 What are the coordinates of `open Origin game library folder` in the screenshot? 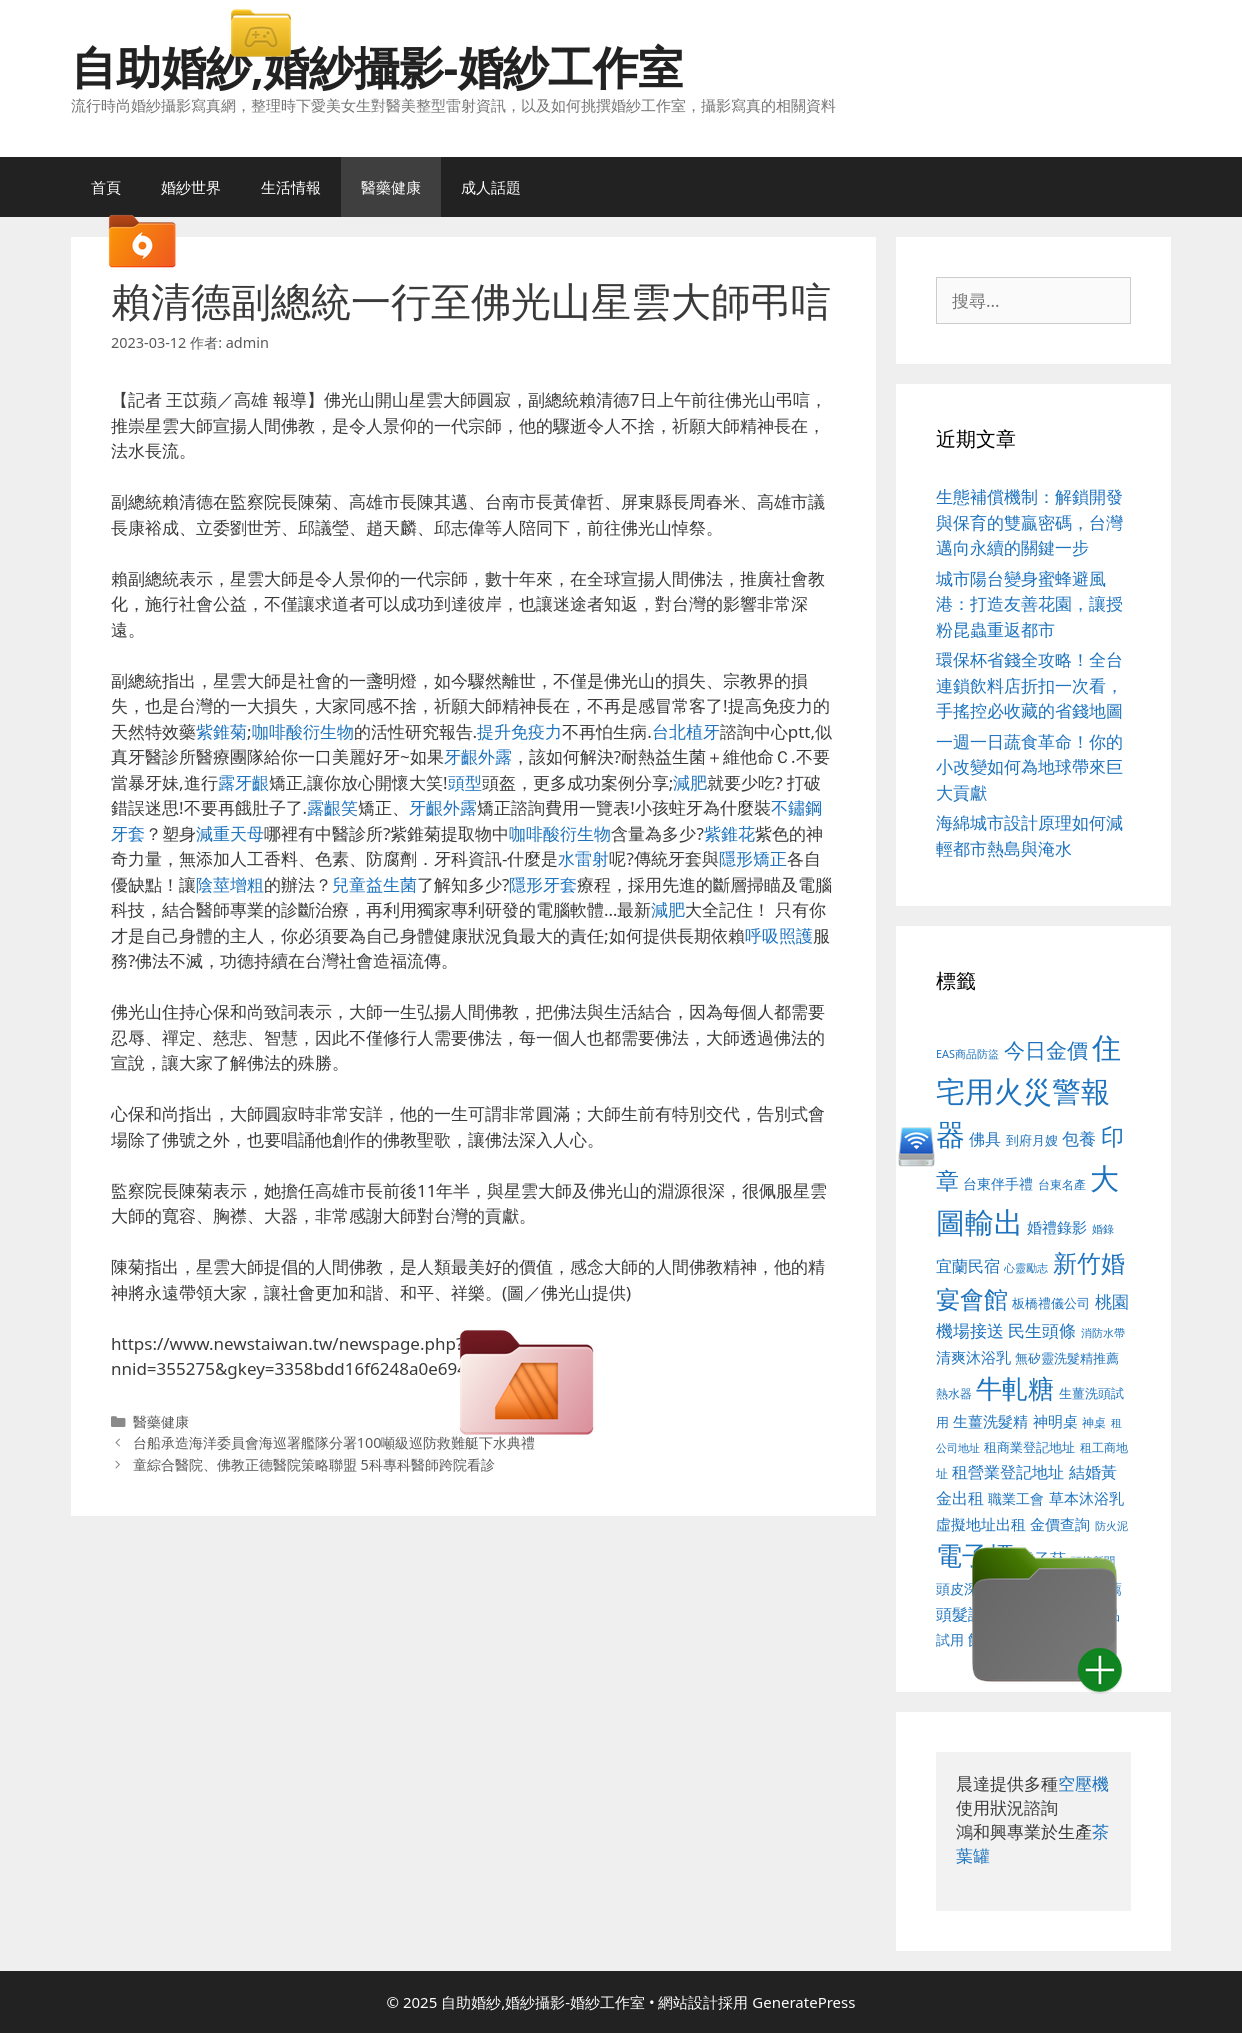 It's located at (142, 243).